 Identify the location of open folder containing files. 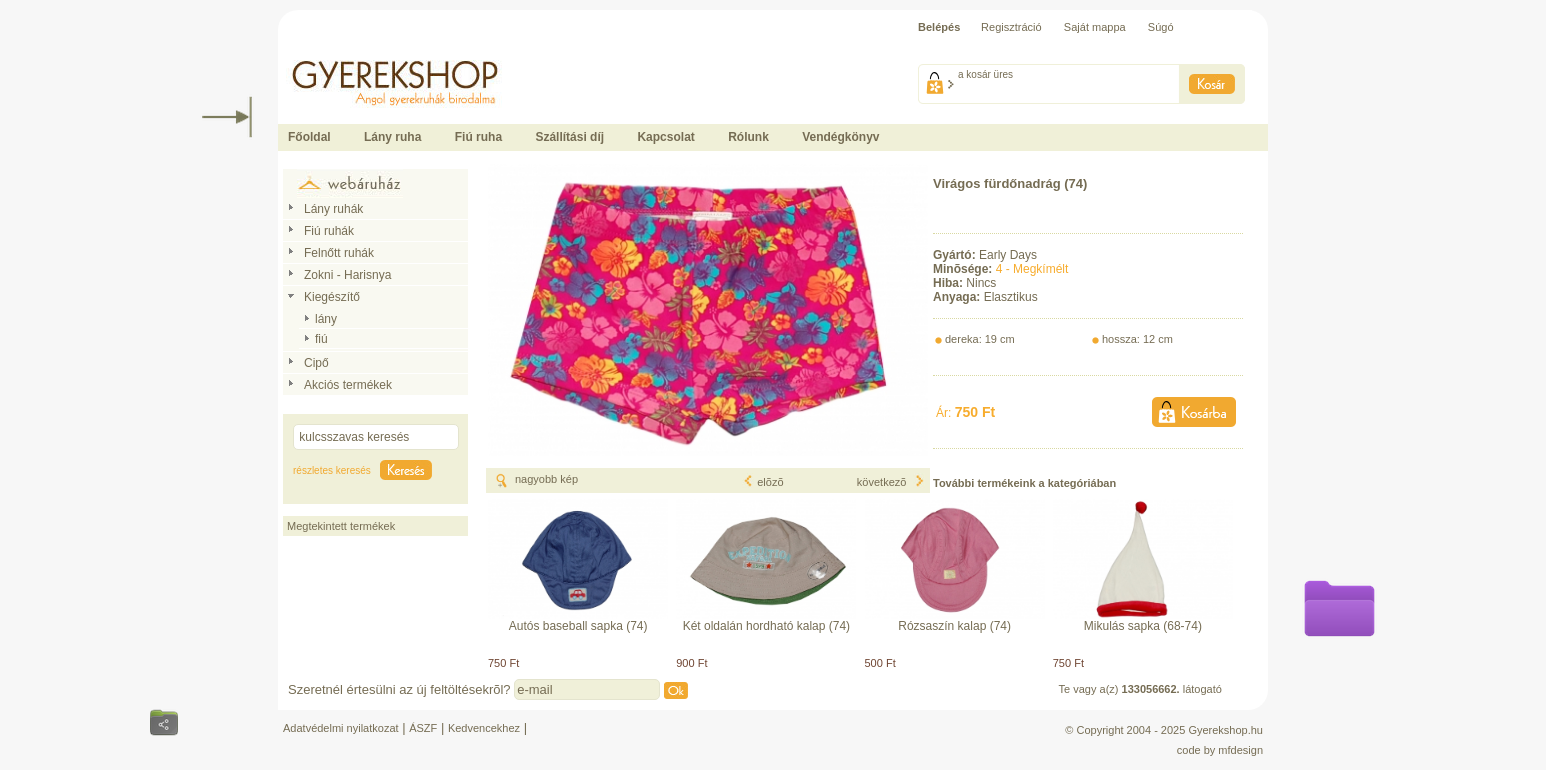
(1339, 608).